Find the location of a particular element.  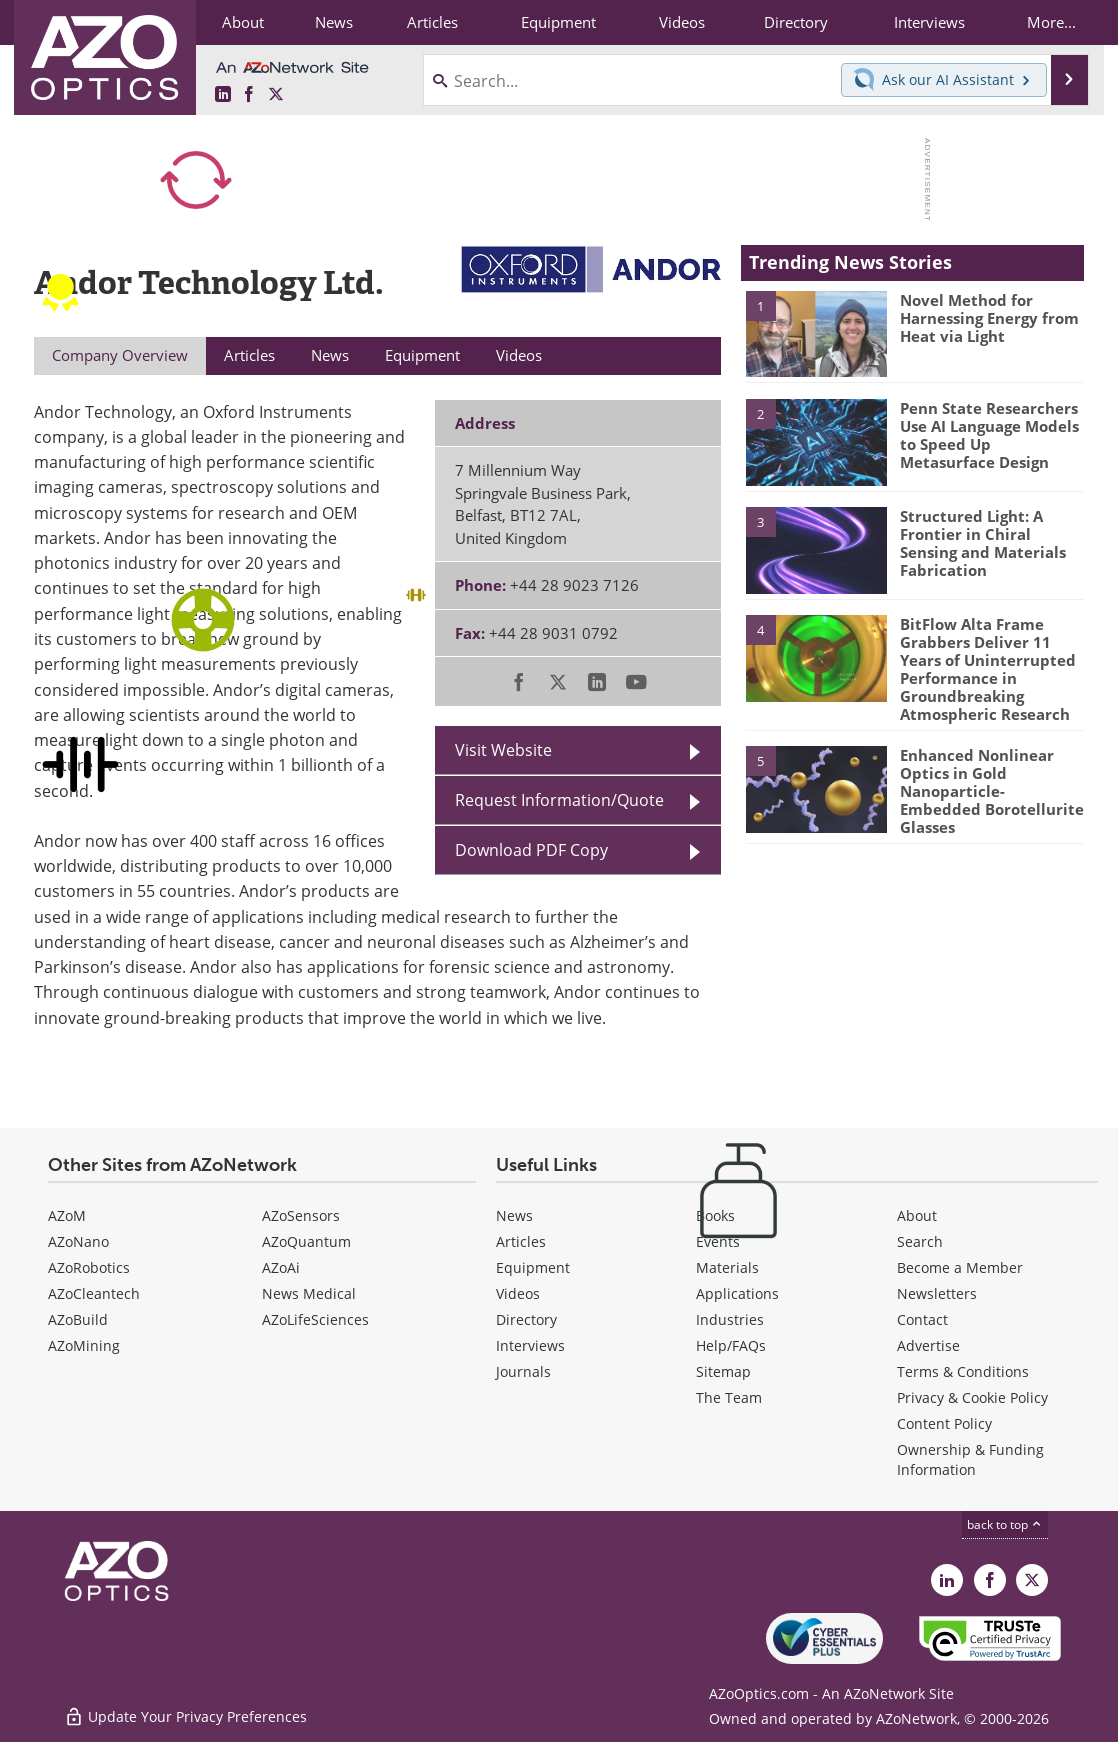

view battery circuit or power connection status is located at coordinates (80, 764).